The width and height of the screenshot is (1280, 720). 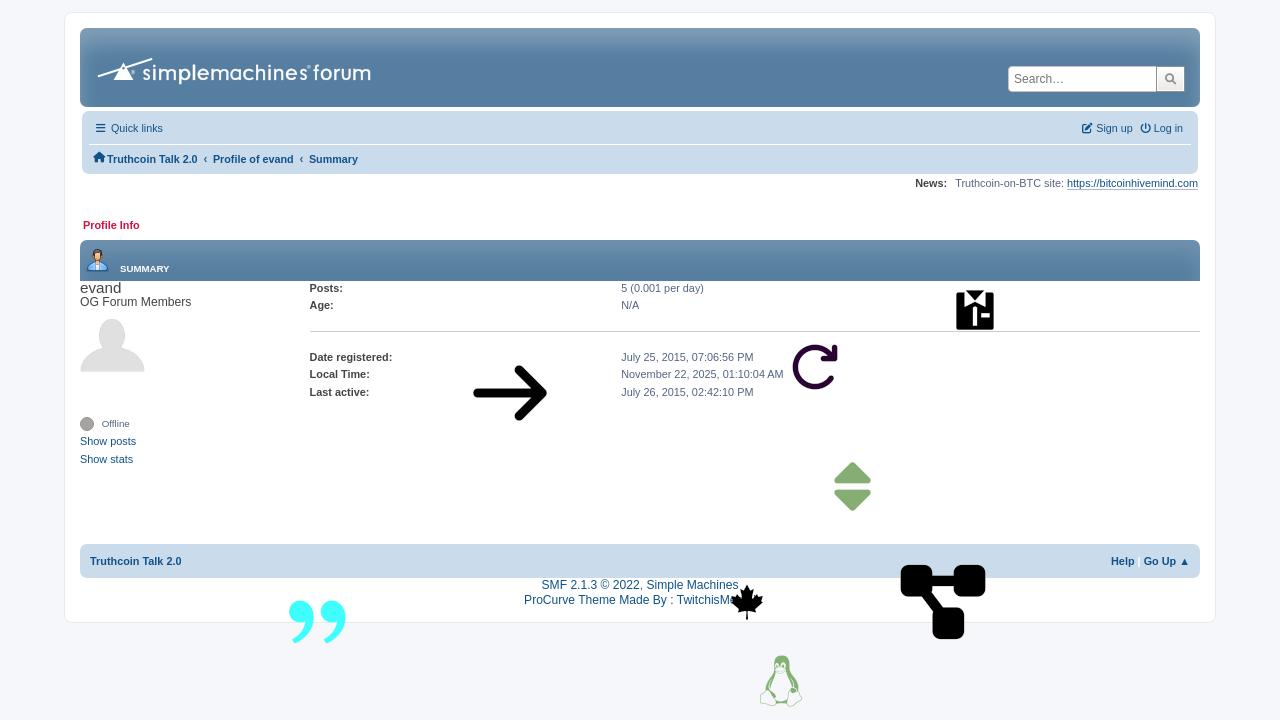 What do you see at coordinates (975, 309) in the screenshot?
I see `browse clothing or apparel items` at bounding box center [975, 309].